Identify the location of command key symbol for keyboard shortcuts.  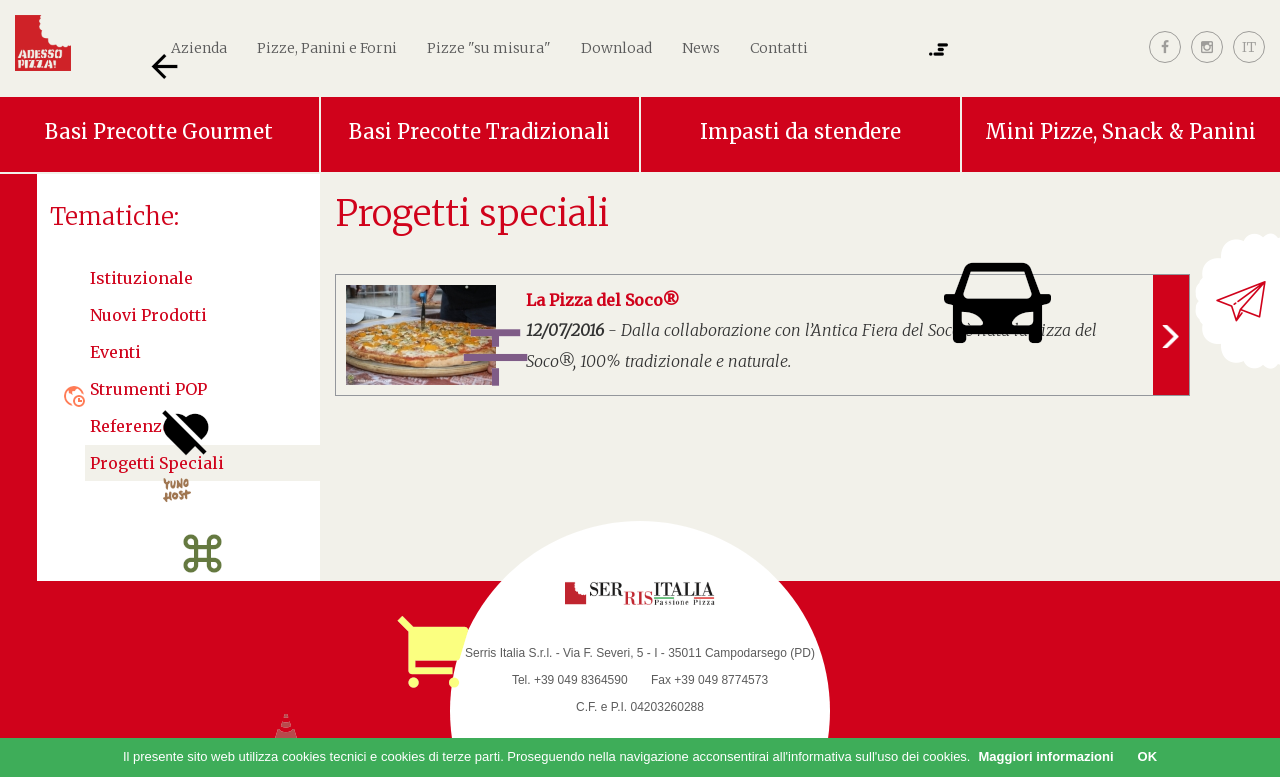
(202, 553).